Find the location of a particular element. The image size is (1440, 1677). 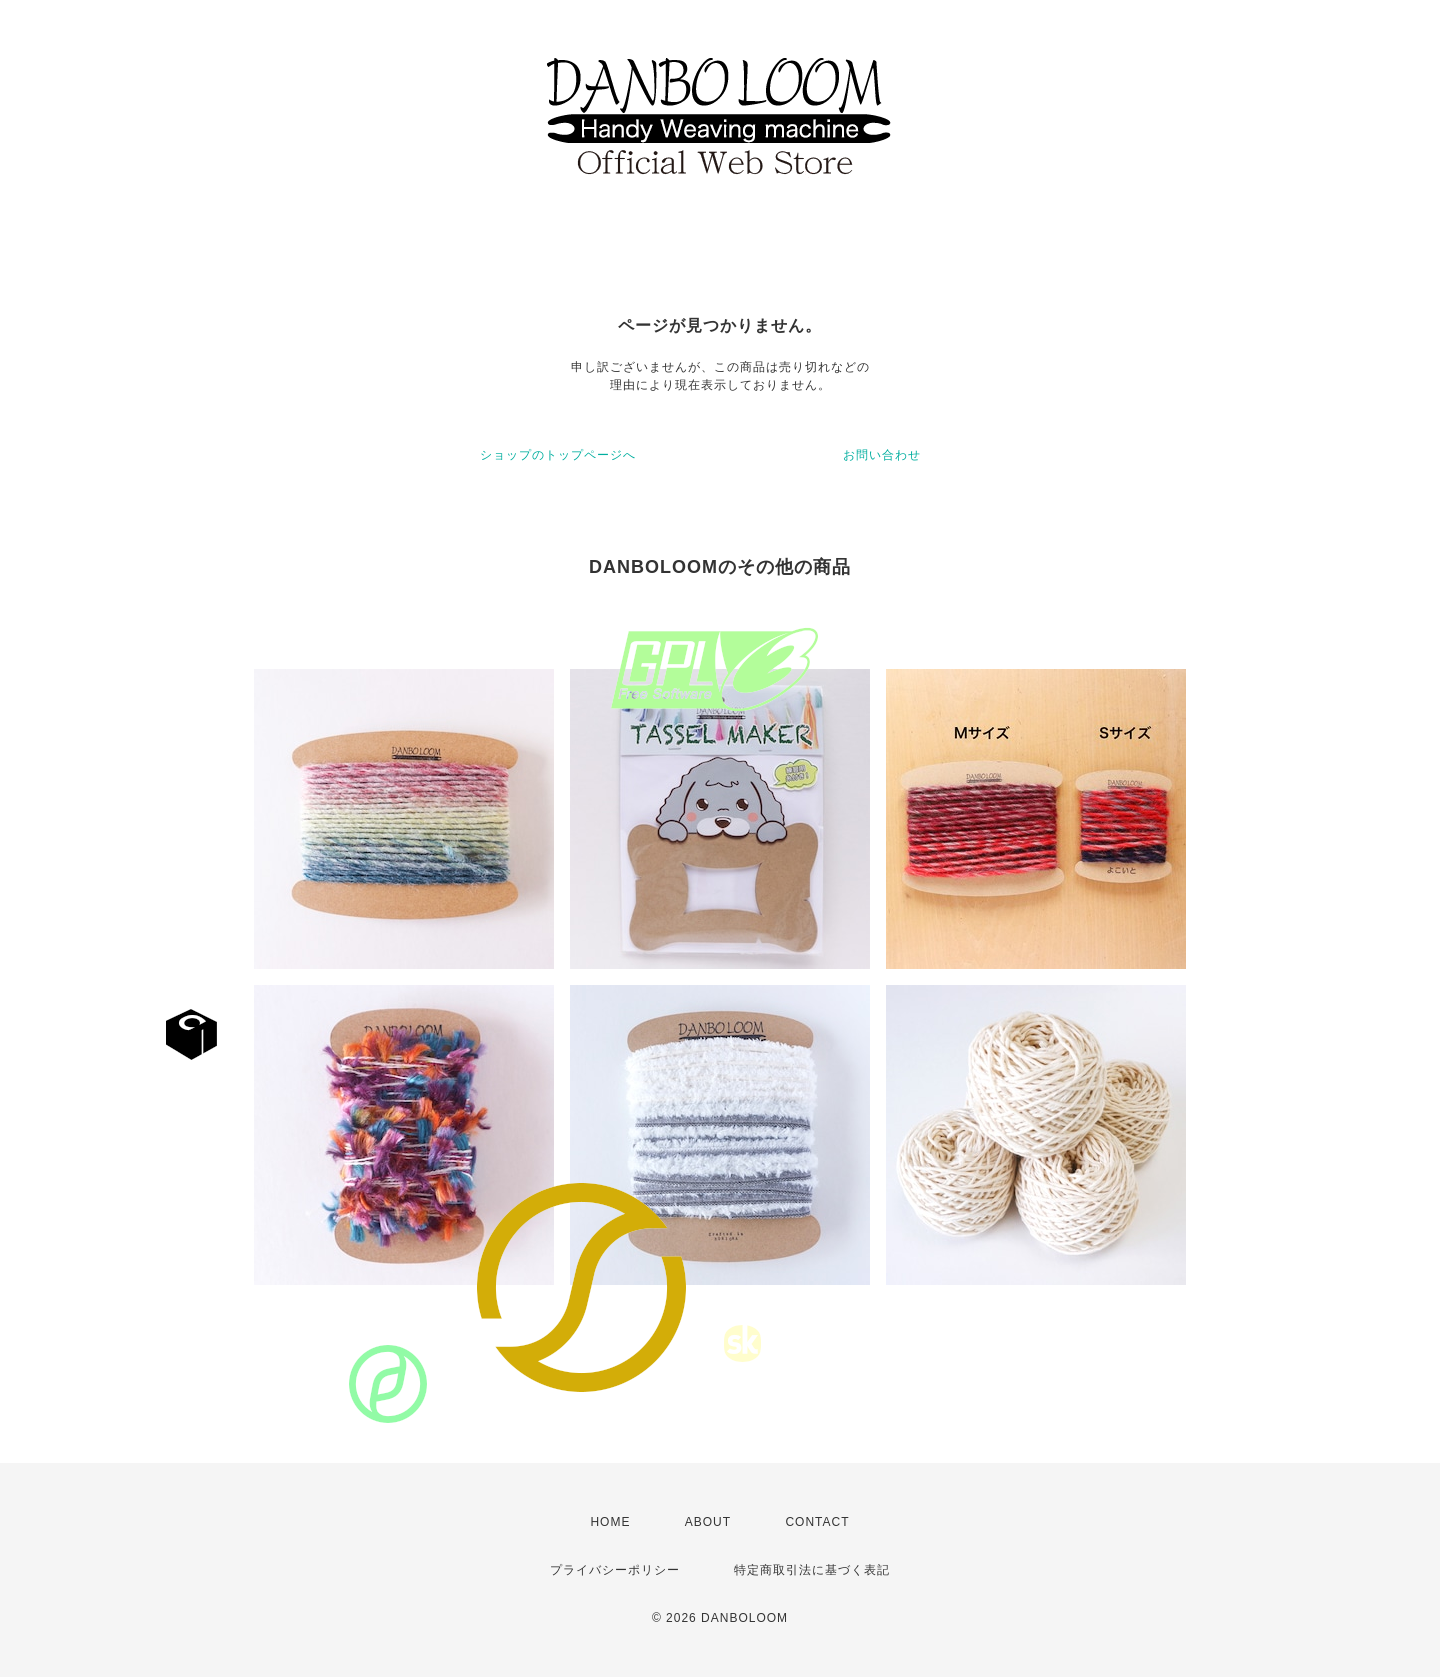

conan c/c++ package manager logo is located at coordinates (191, 1034).